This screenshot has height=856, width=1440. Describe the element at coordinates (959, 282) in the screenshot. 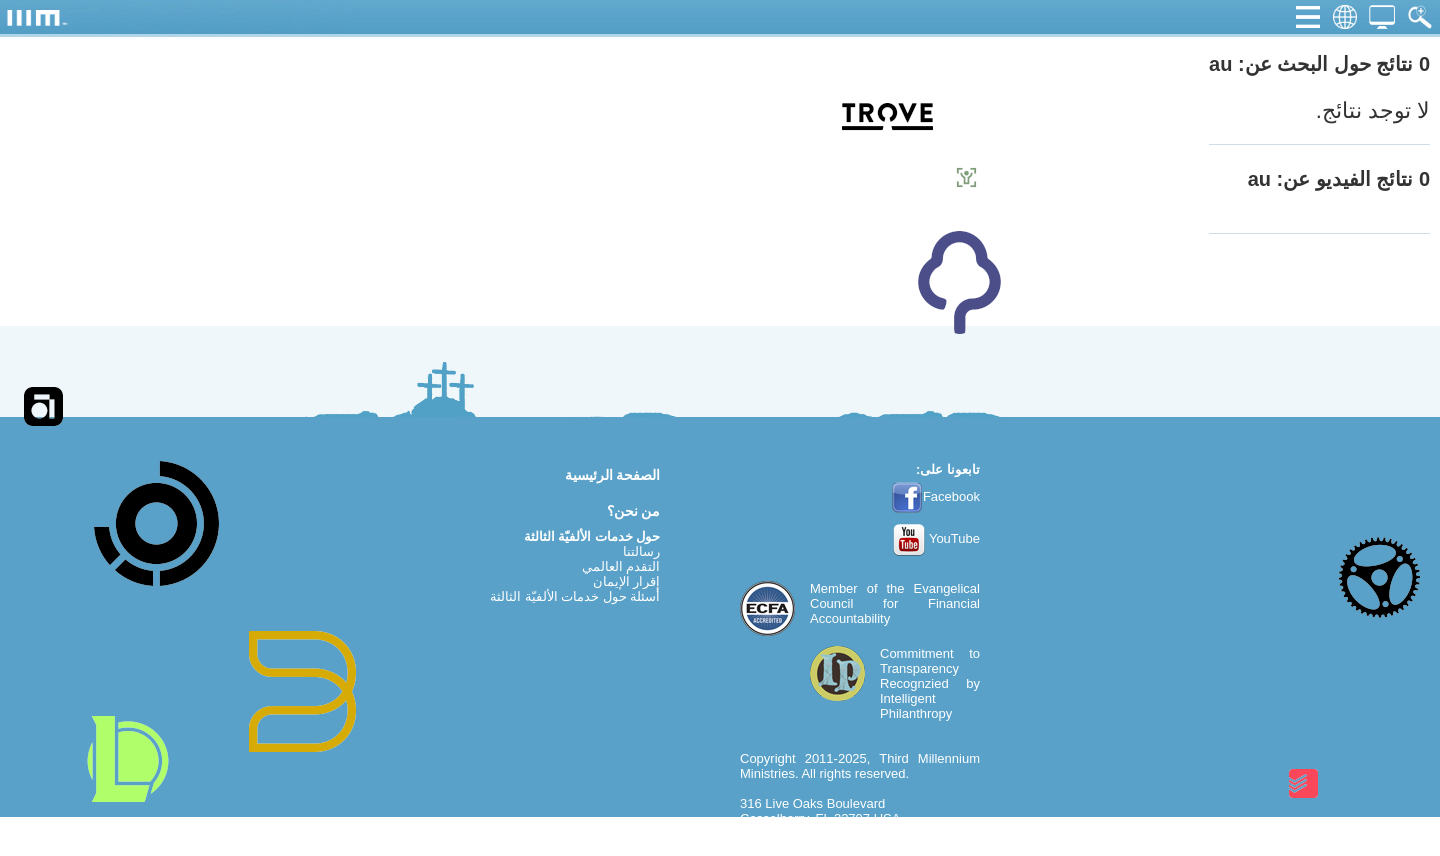

I see `open the gumtree app` at that location.